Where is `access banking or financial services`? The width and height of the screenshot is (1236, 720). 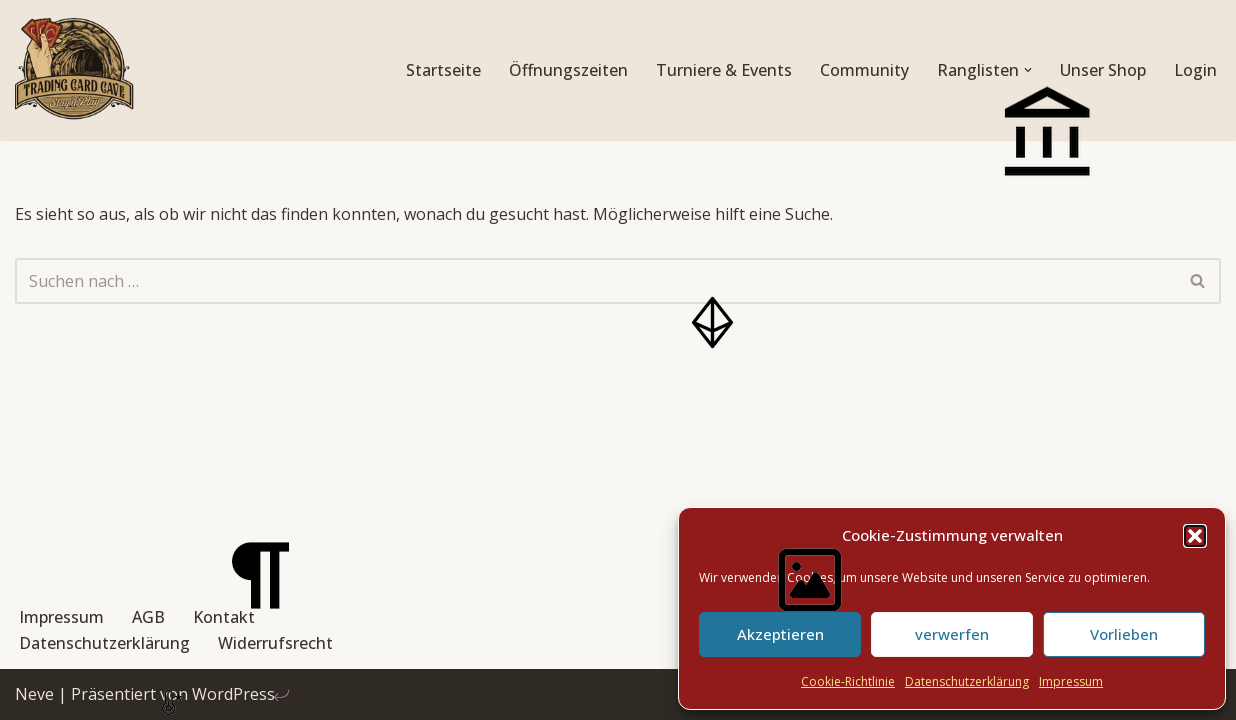 access banking or financial services is located at coordinates (1049, 135).